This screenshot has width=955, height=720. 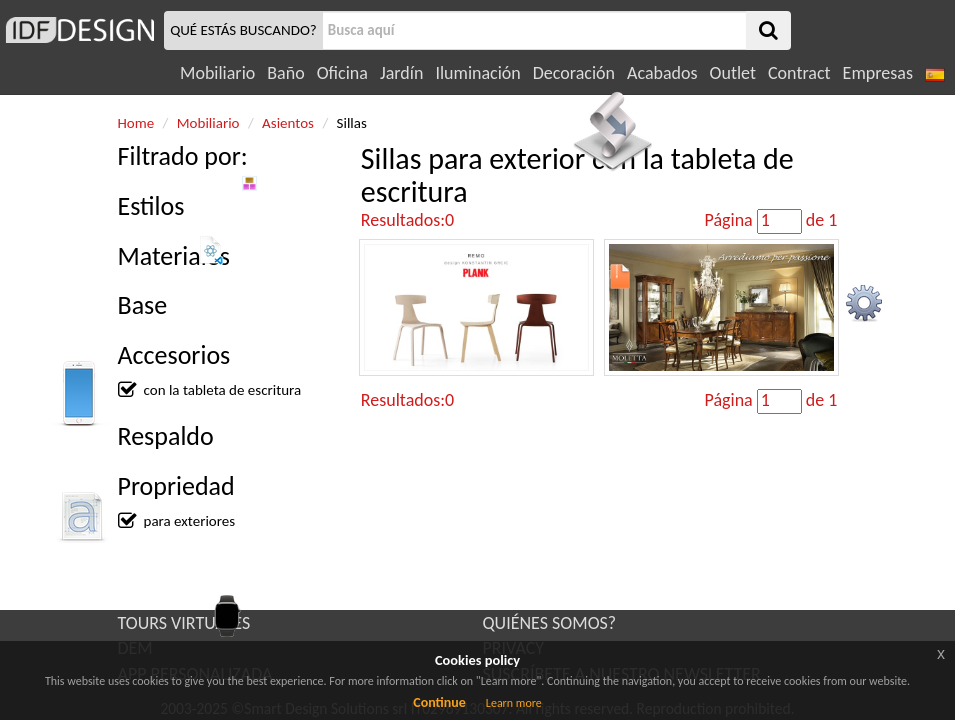 I want to click on create a new script droplet in script editor, so click(x=612, y=130).